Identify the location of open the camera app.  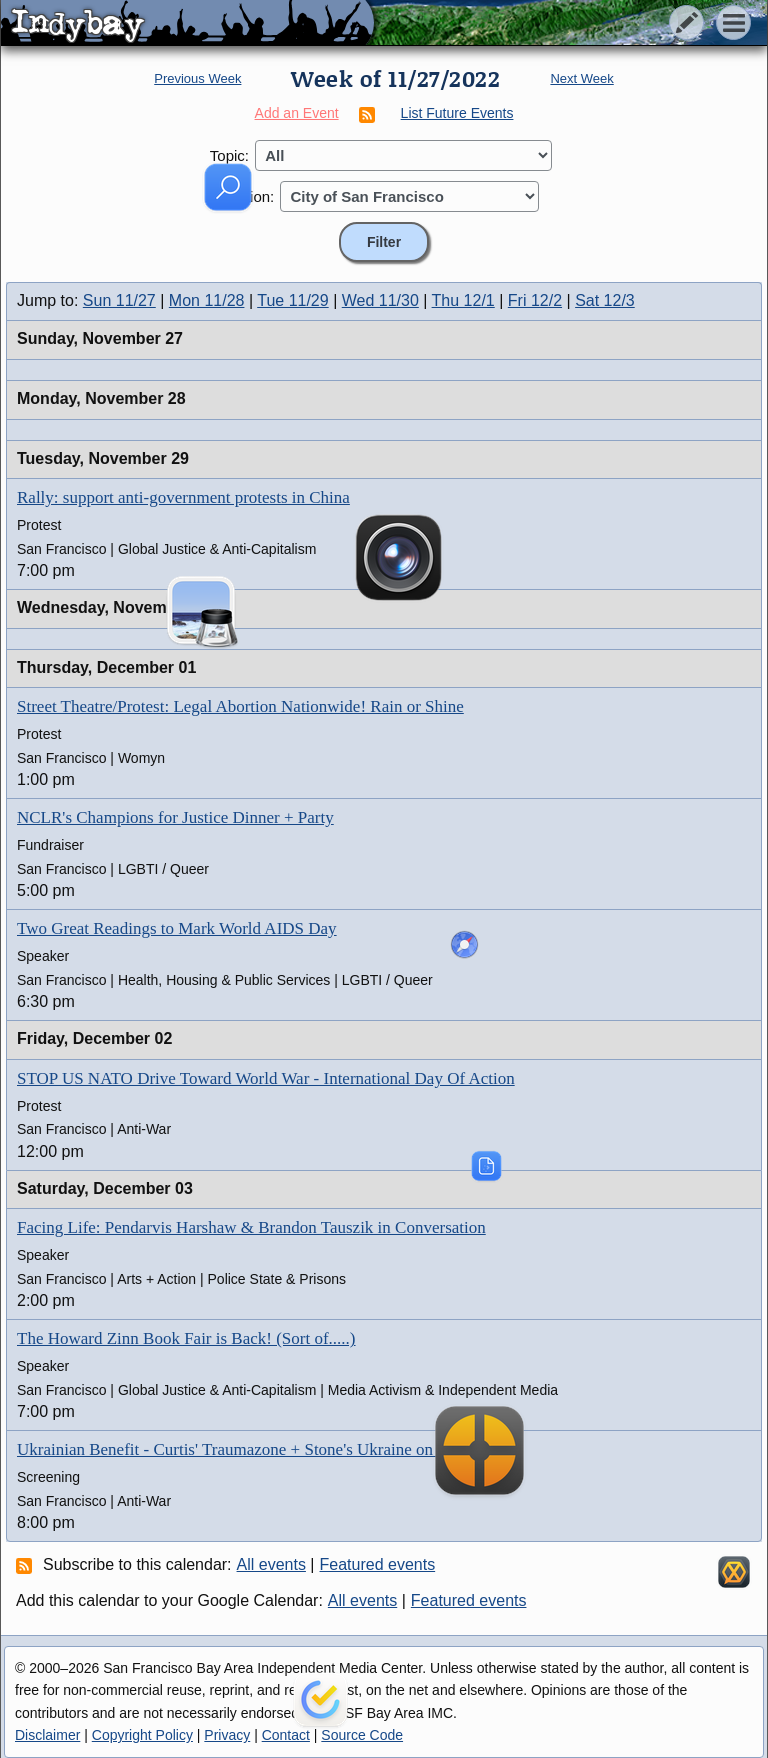
(398, 557).